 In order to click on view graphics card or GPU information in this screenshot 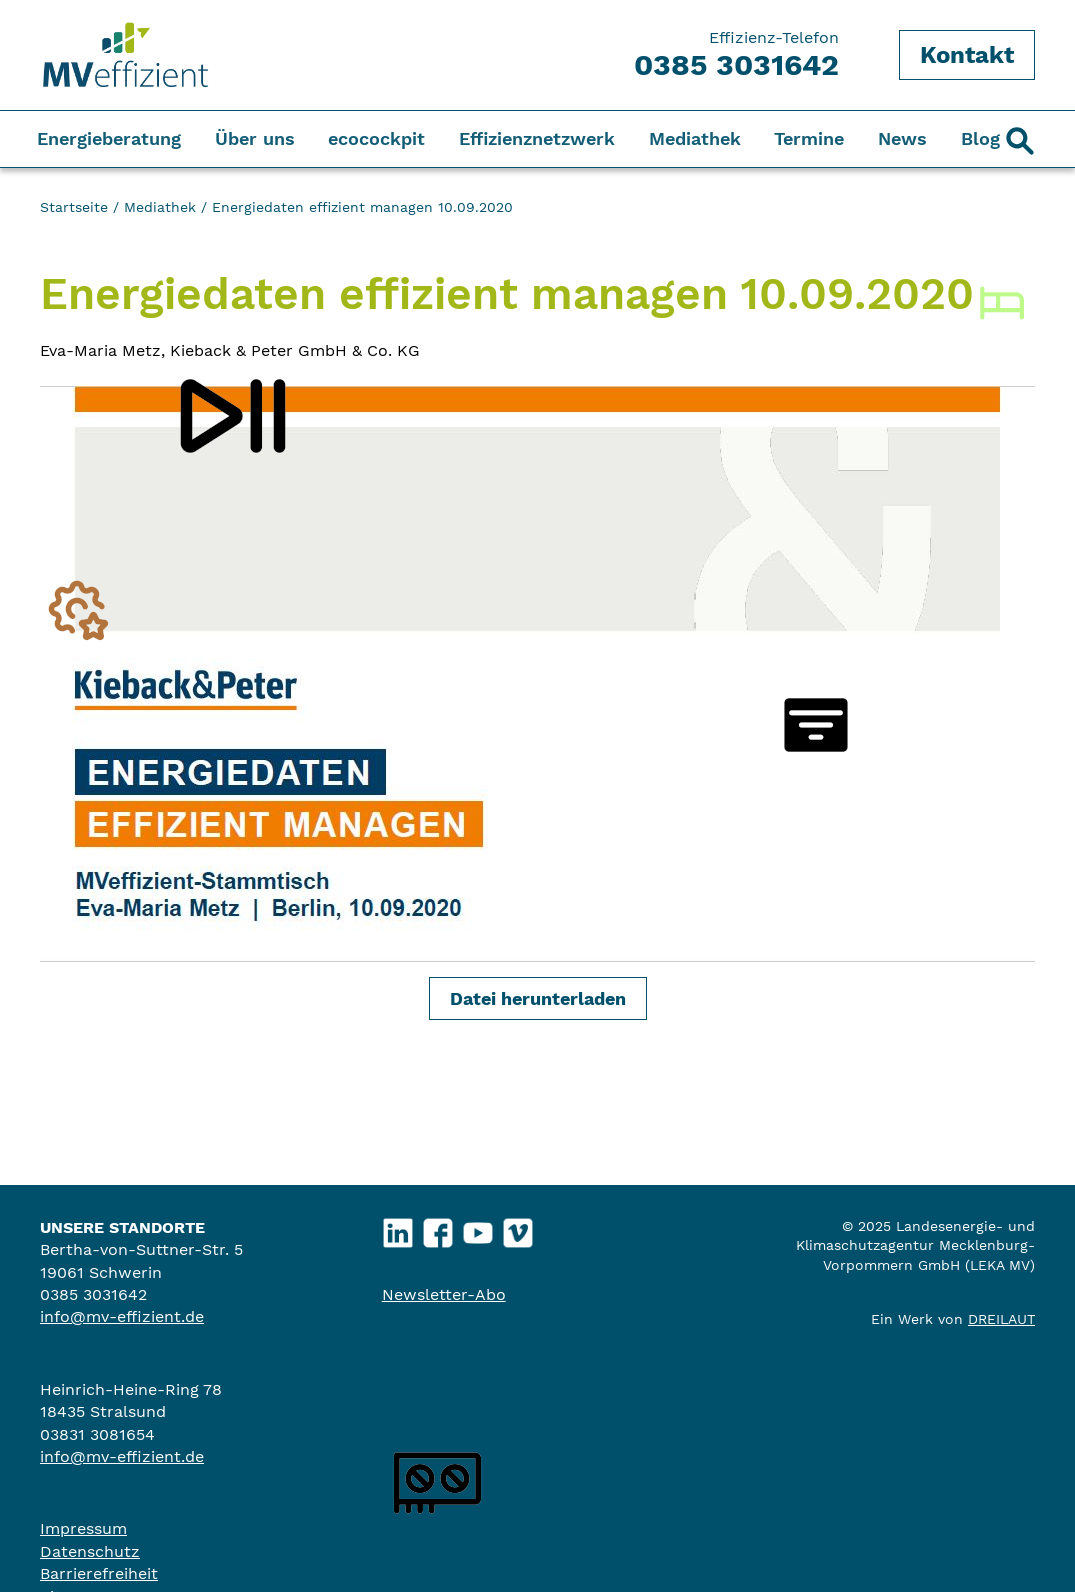, I will do `click(437, 1481)`.